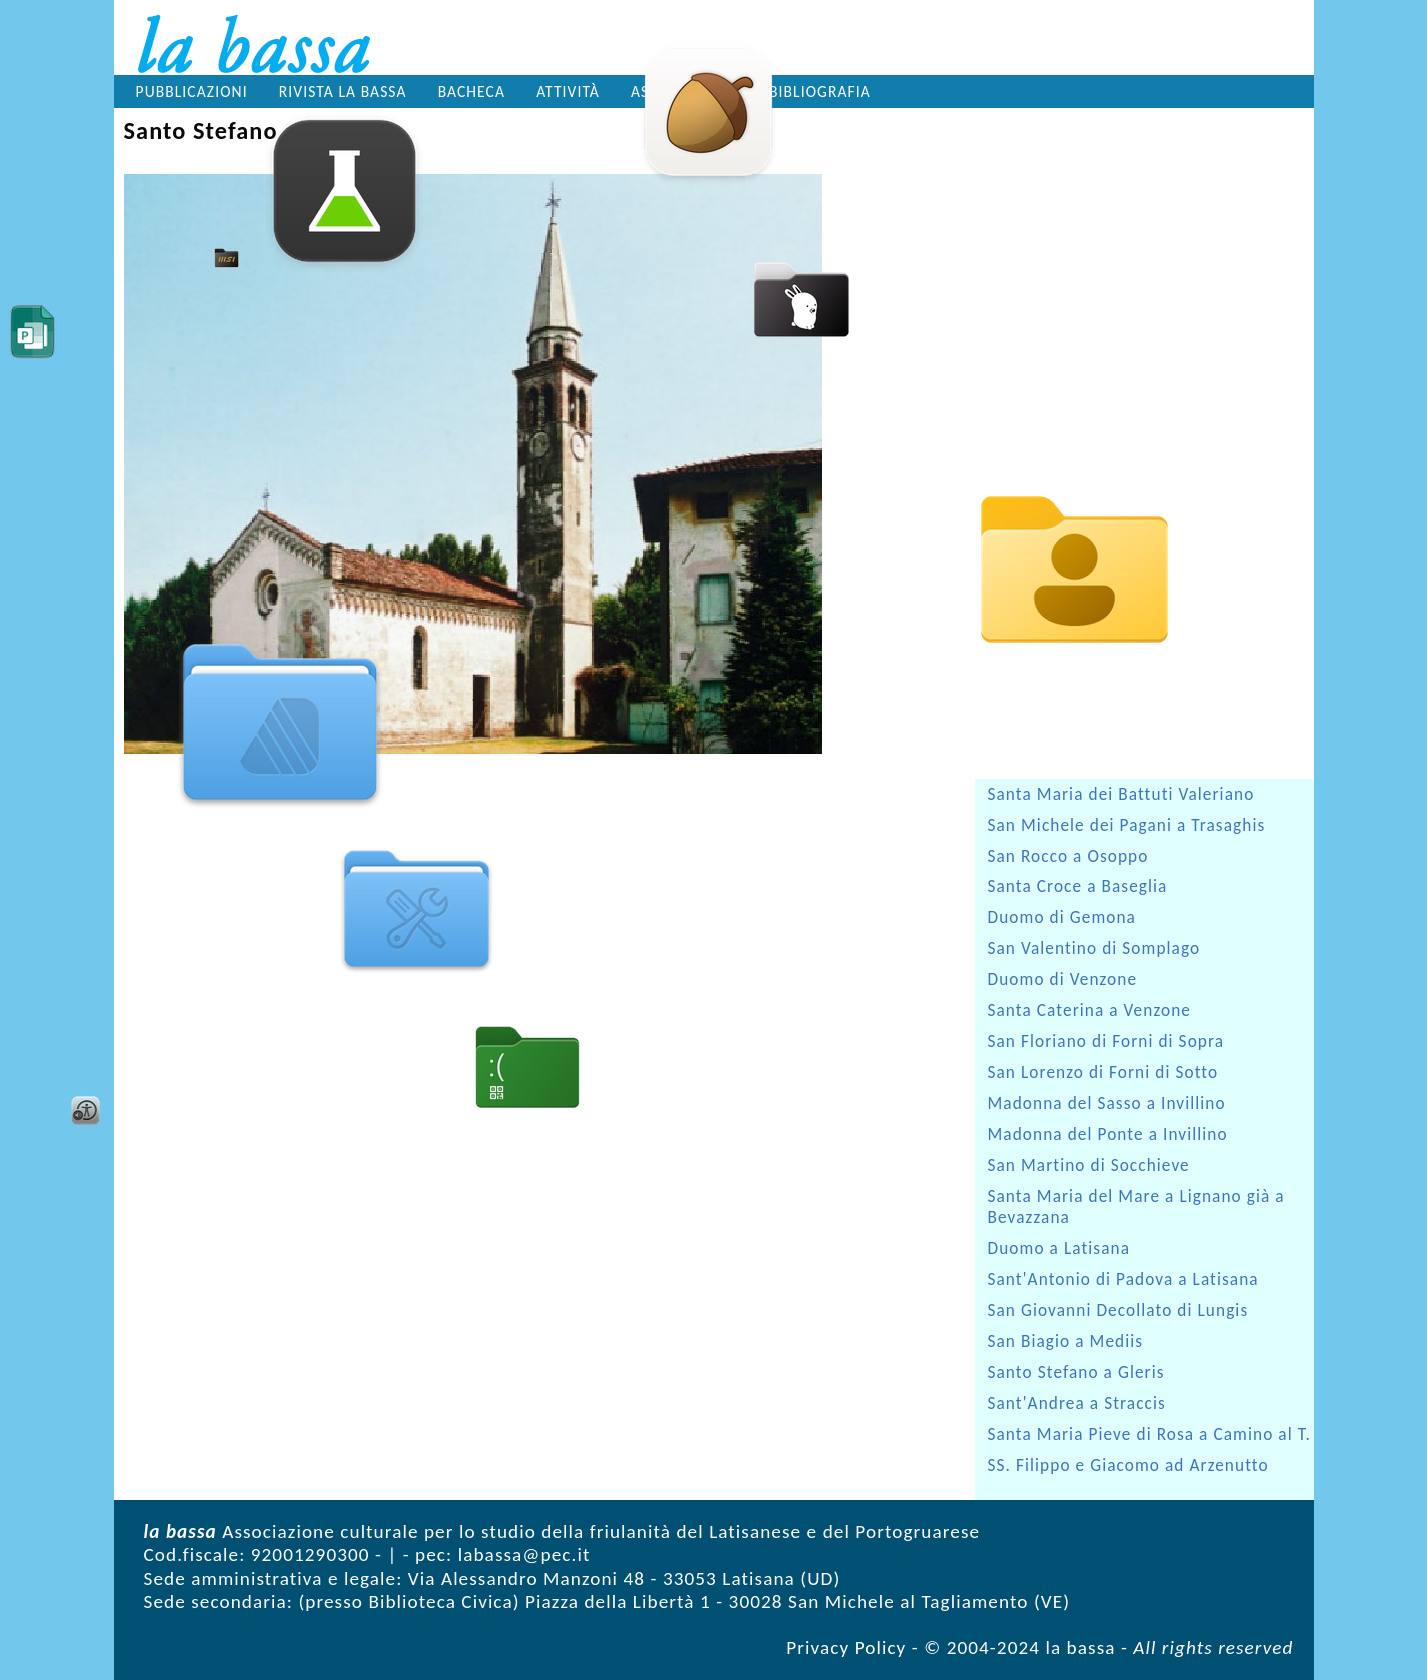  Describe the element at coordinates (280, 722) in the screenshot. I see `open affinity publisher project folder` at that location.